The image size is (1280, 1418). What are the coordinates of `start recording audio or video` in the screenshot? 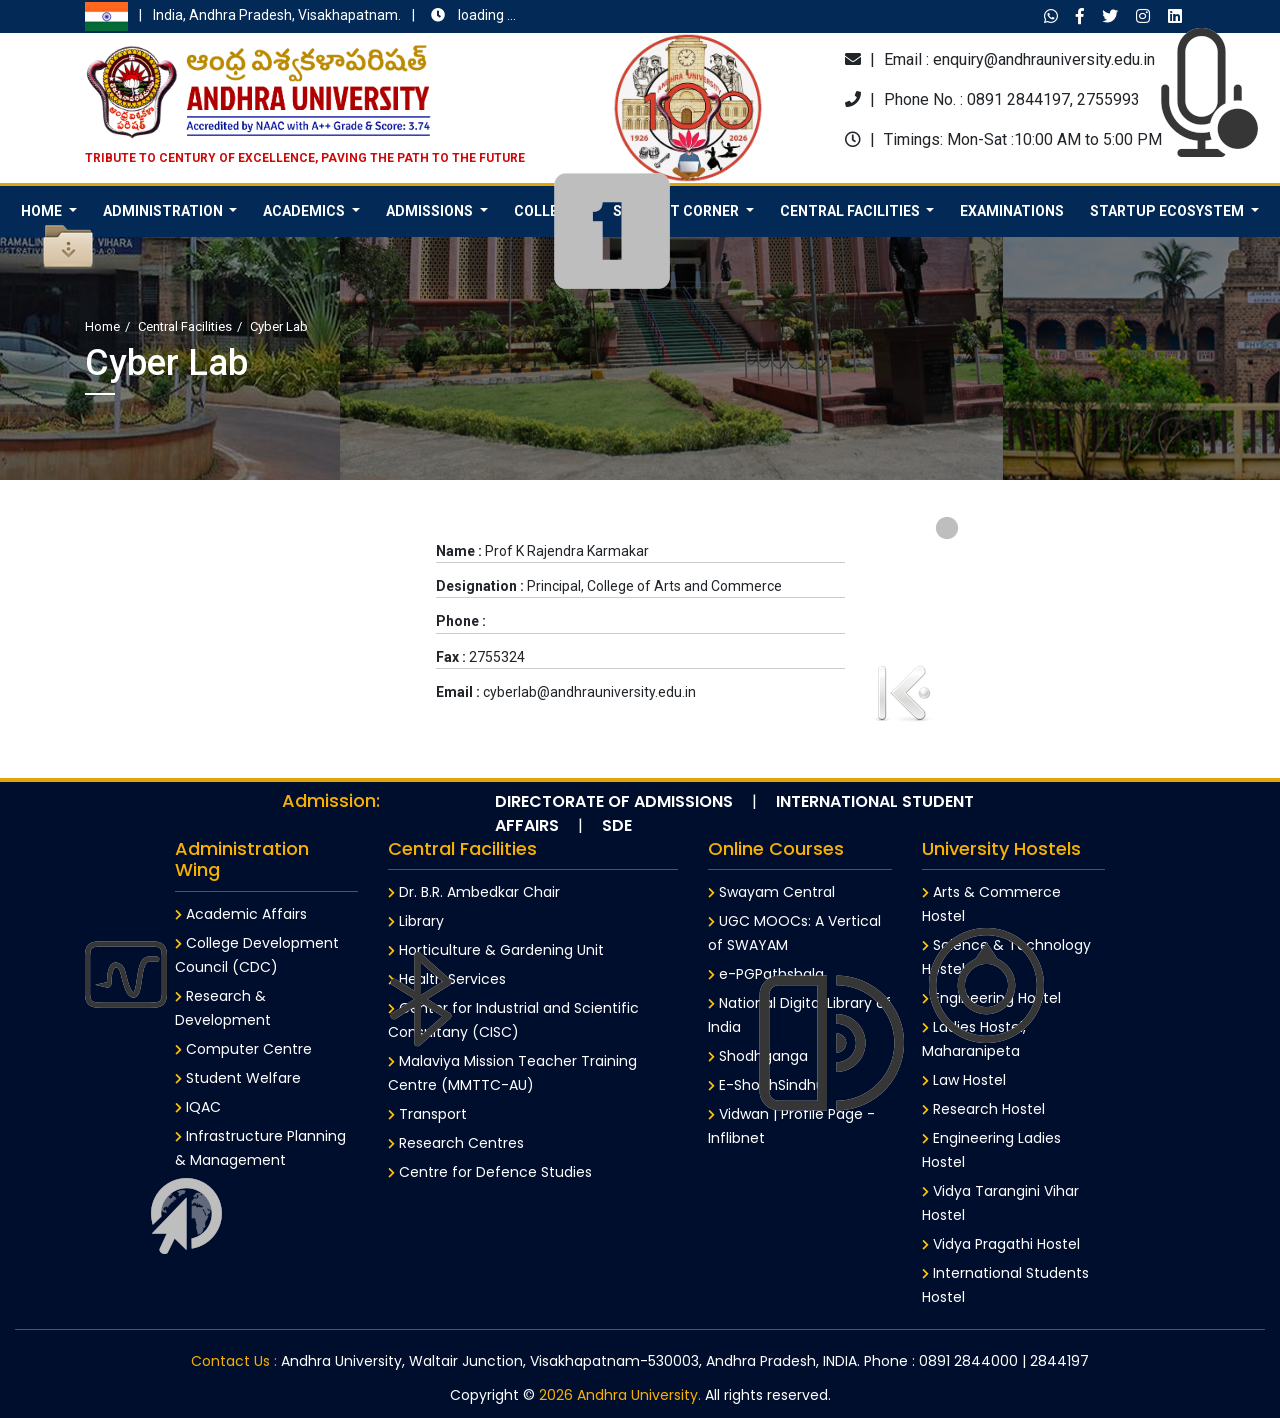 It's located at (947, 528).